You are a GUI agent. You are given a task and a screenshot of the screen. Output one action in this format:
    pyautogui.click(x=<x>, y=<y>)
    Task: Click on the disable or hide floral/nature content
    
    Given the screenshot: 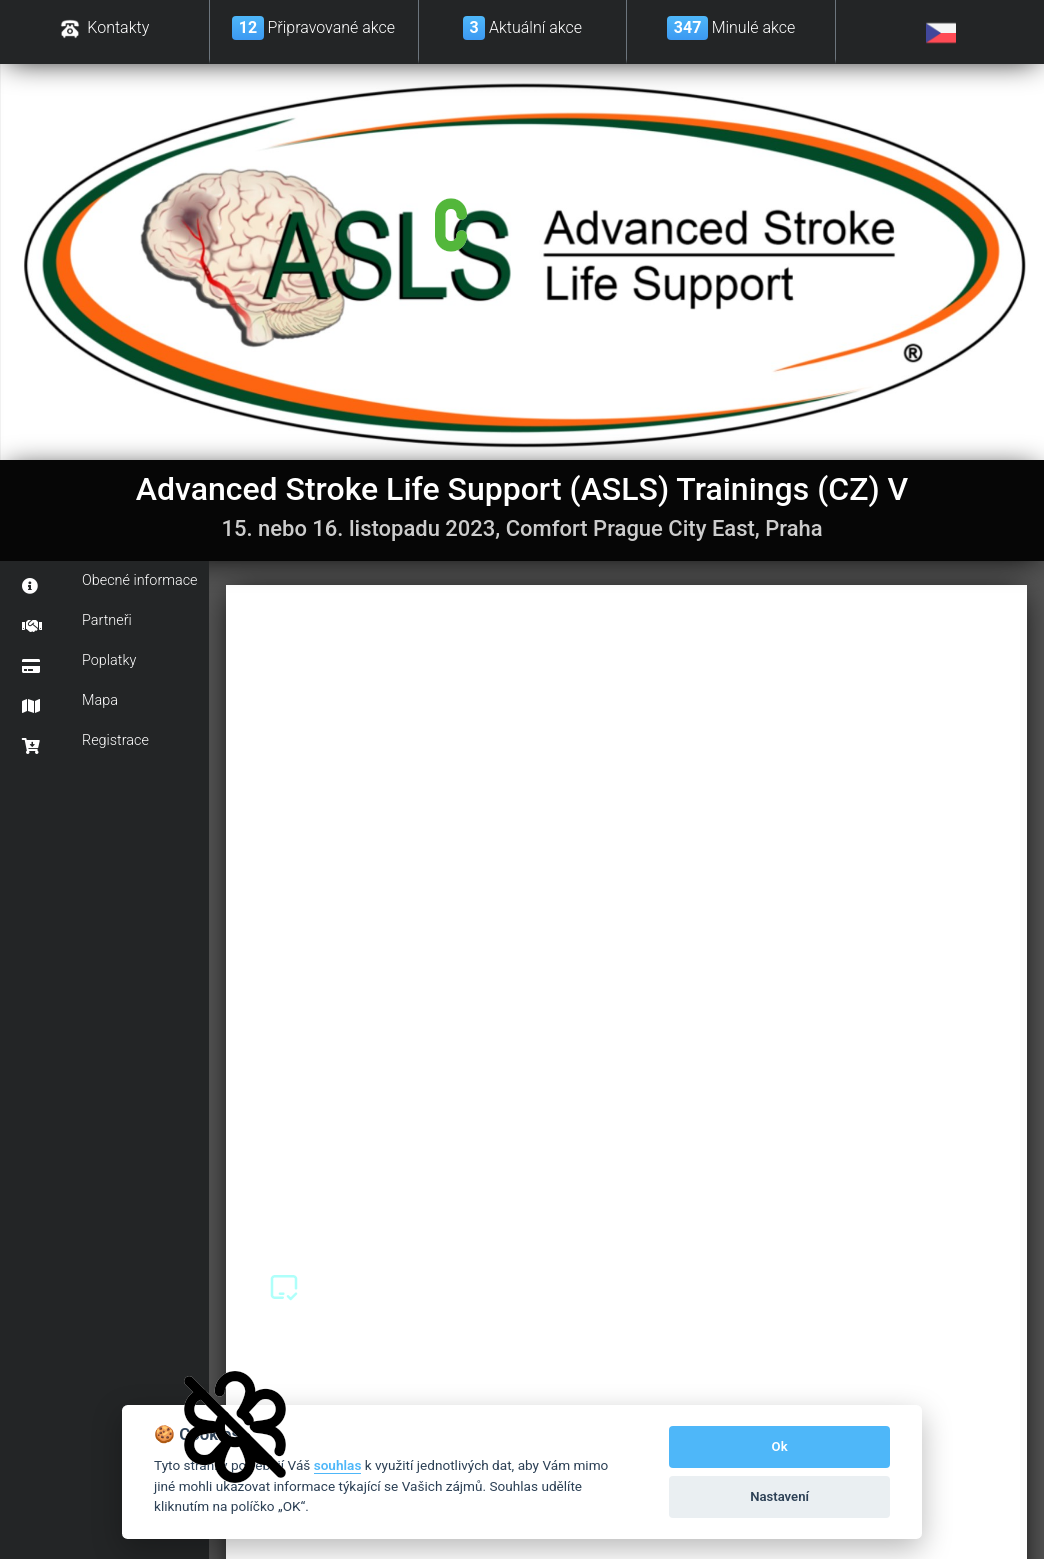 What is the action you would take?
    pyautogui.click(x=235, y=1427)
    